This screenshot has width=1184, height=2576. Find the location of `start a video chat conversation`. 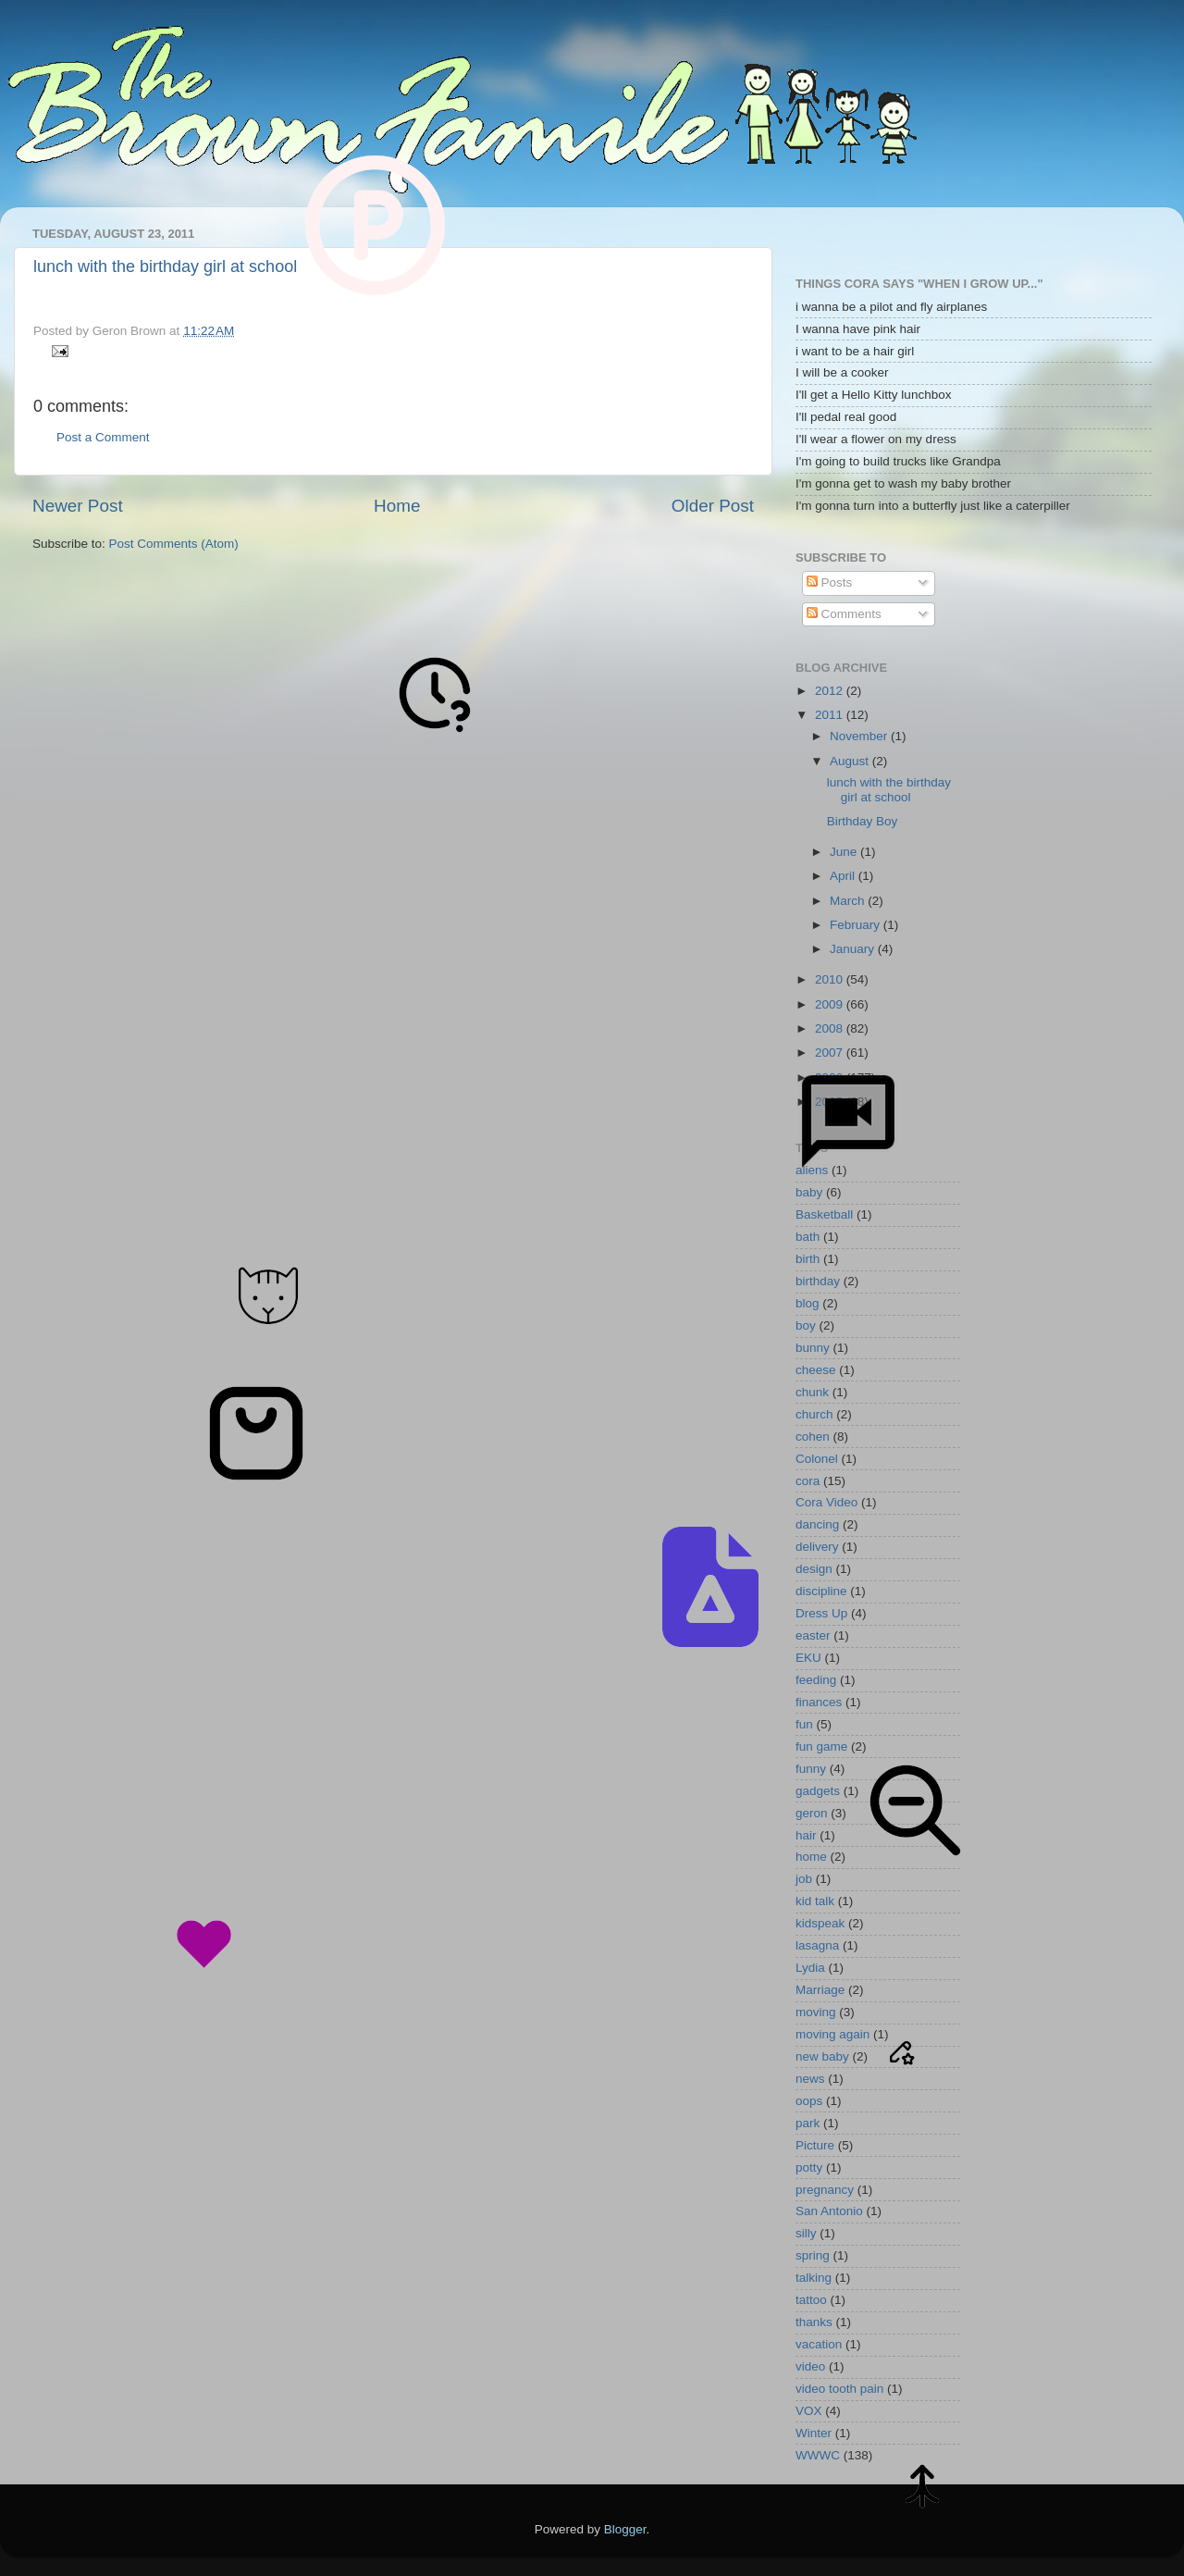

start a video chat conversation is located at coordinates (848, 1121).